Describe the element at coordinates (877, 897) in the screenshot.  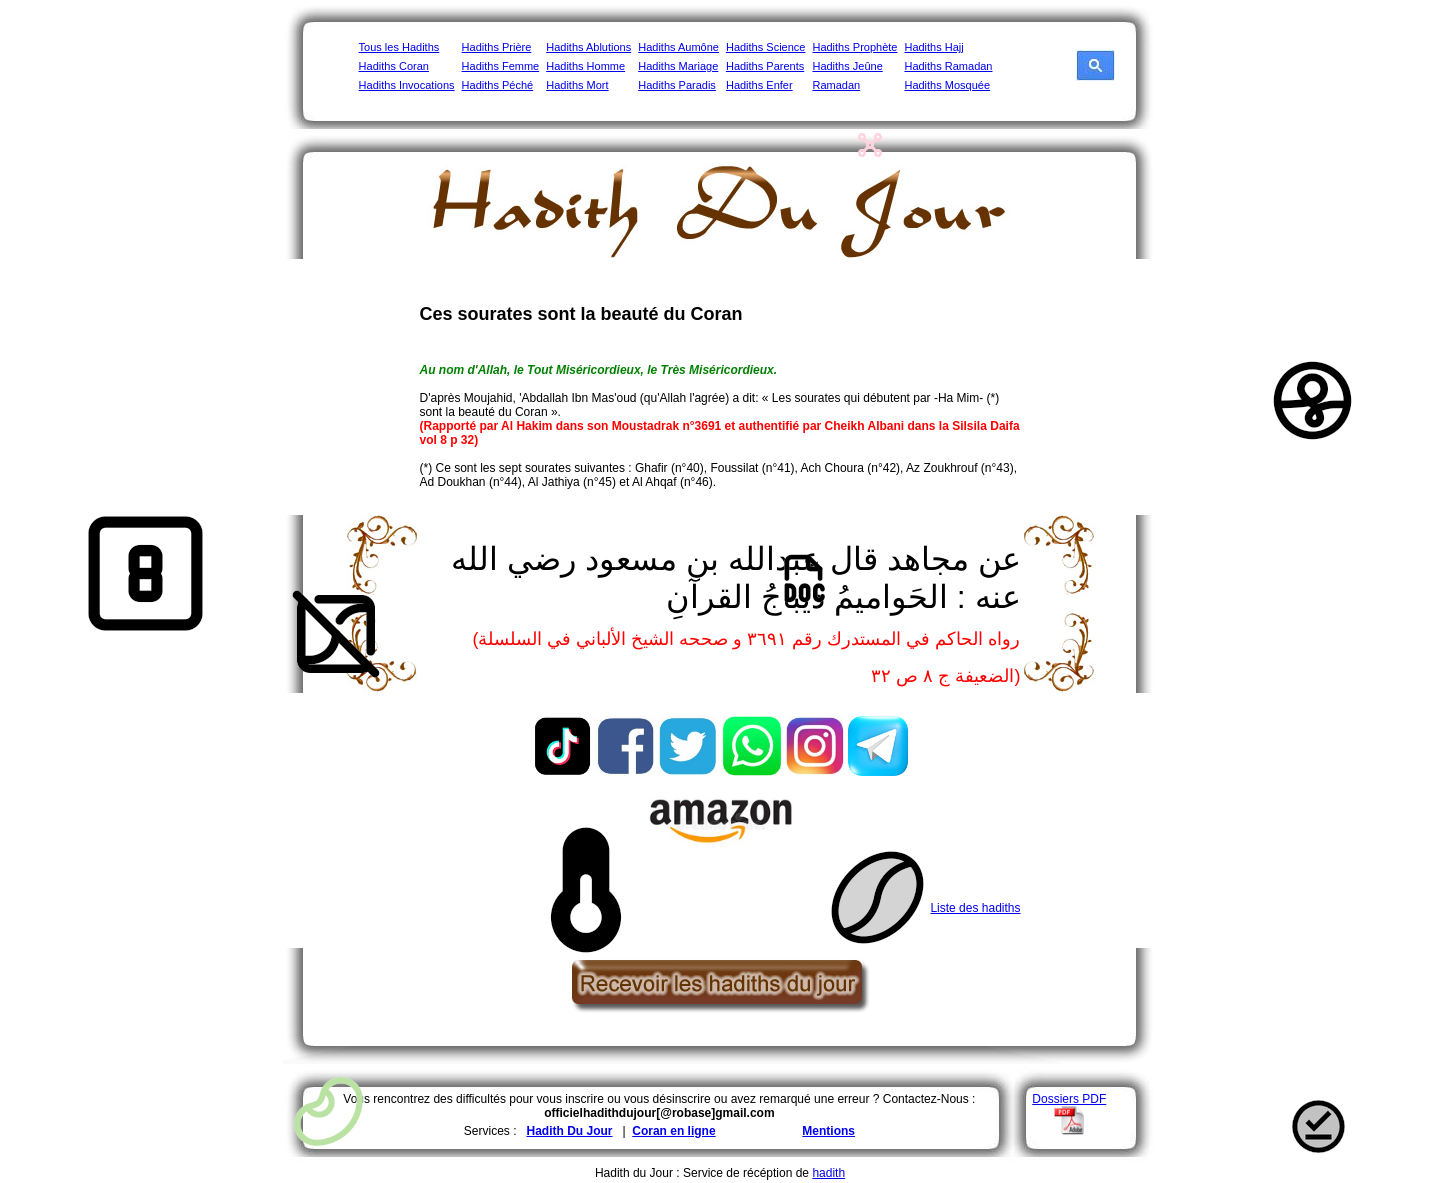
I see `access coffee shop or café locations` at that location.